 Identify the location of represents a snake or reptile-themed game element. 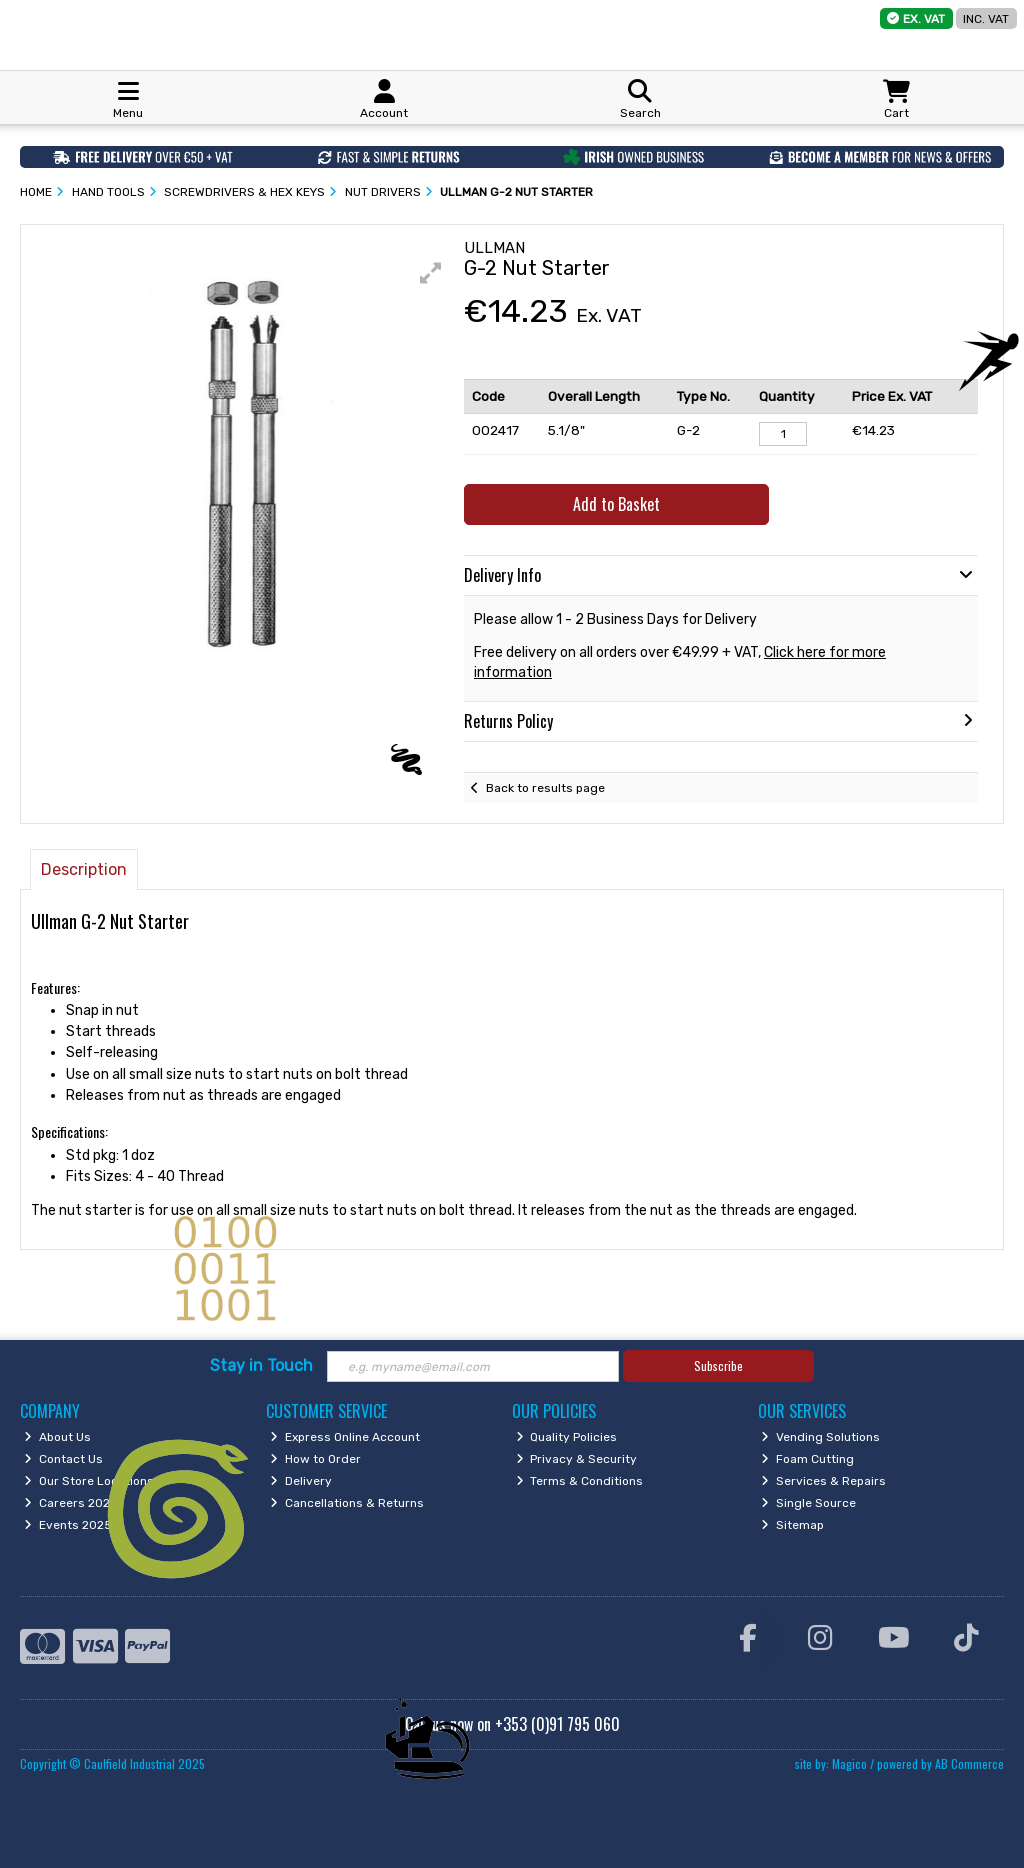
(178, 1509).